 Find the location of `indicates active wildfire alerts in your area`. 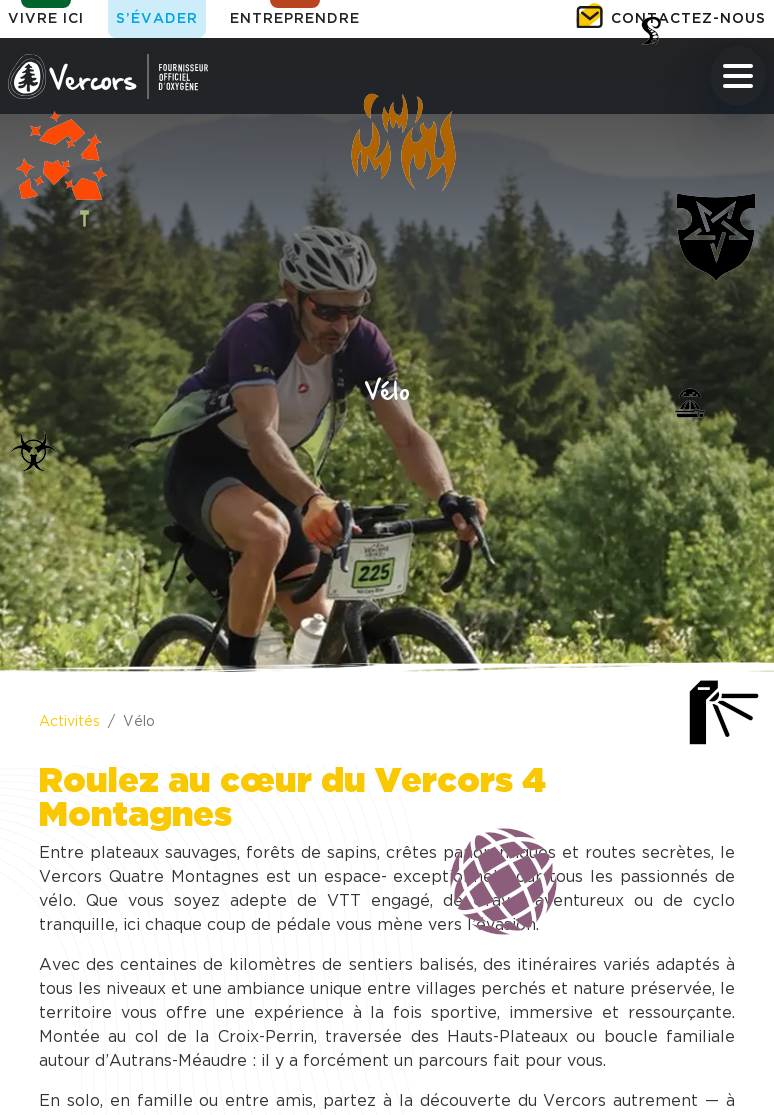

indicates active wildfire alerts in your area is located at coordinates (403, 146).